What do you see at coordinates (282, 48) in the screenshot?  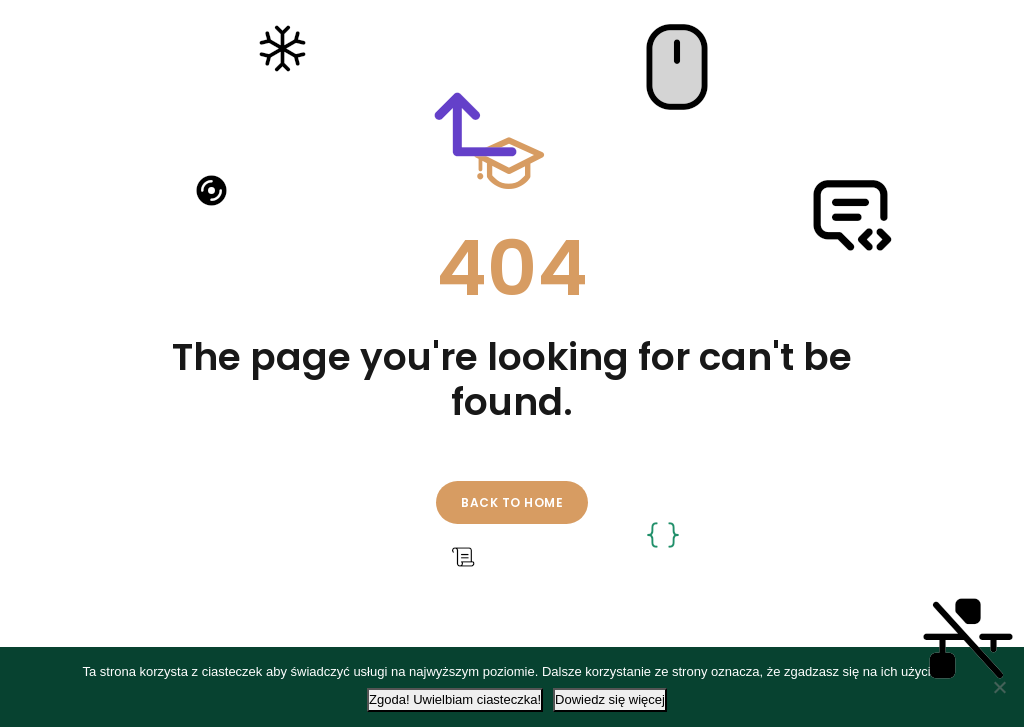 I see `activate cooling or air conditioning mode` at bounding box center [282, 48].